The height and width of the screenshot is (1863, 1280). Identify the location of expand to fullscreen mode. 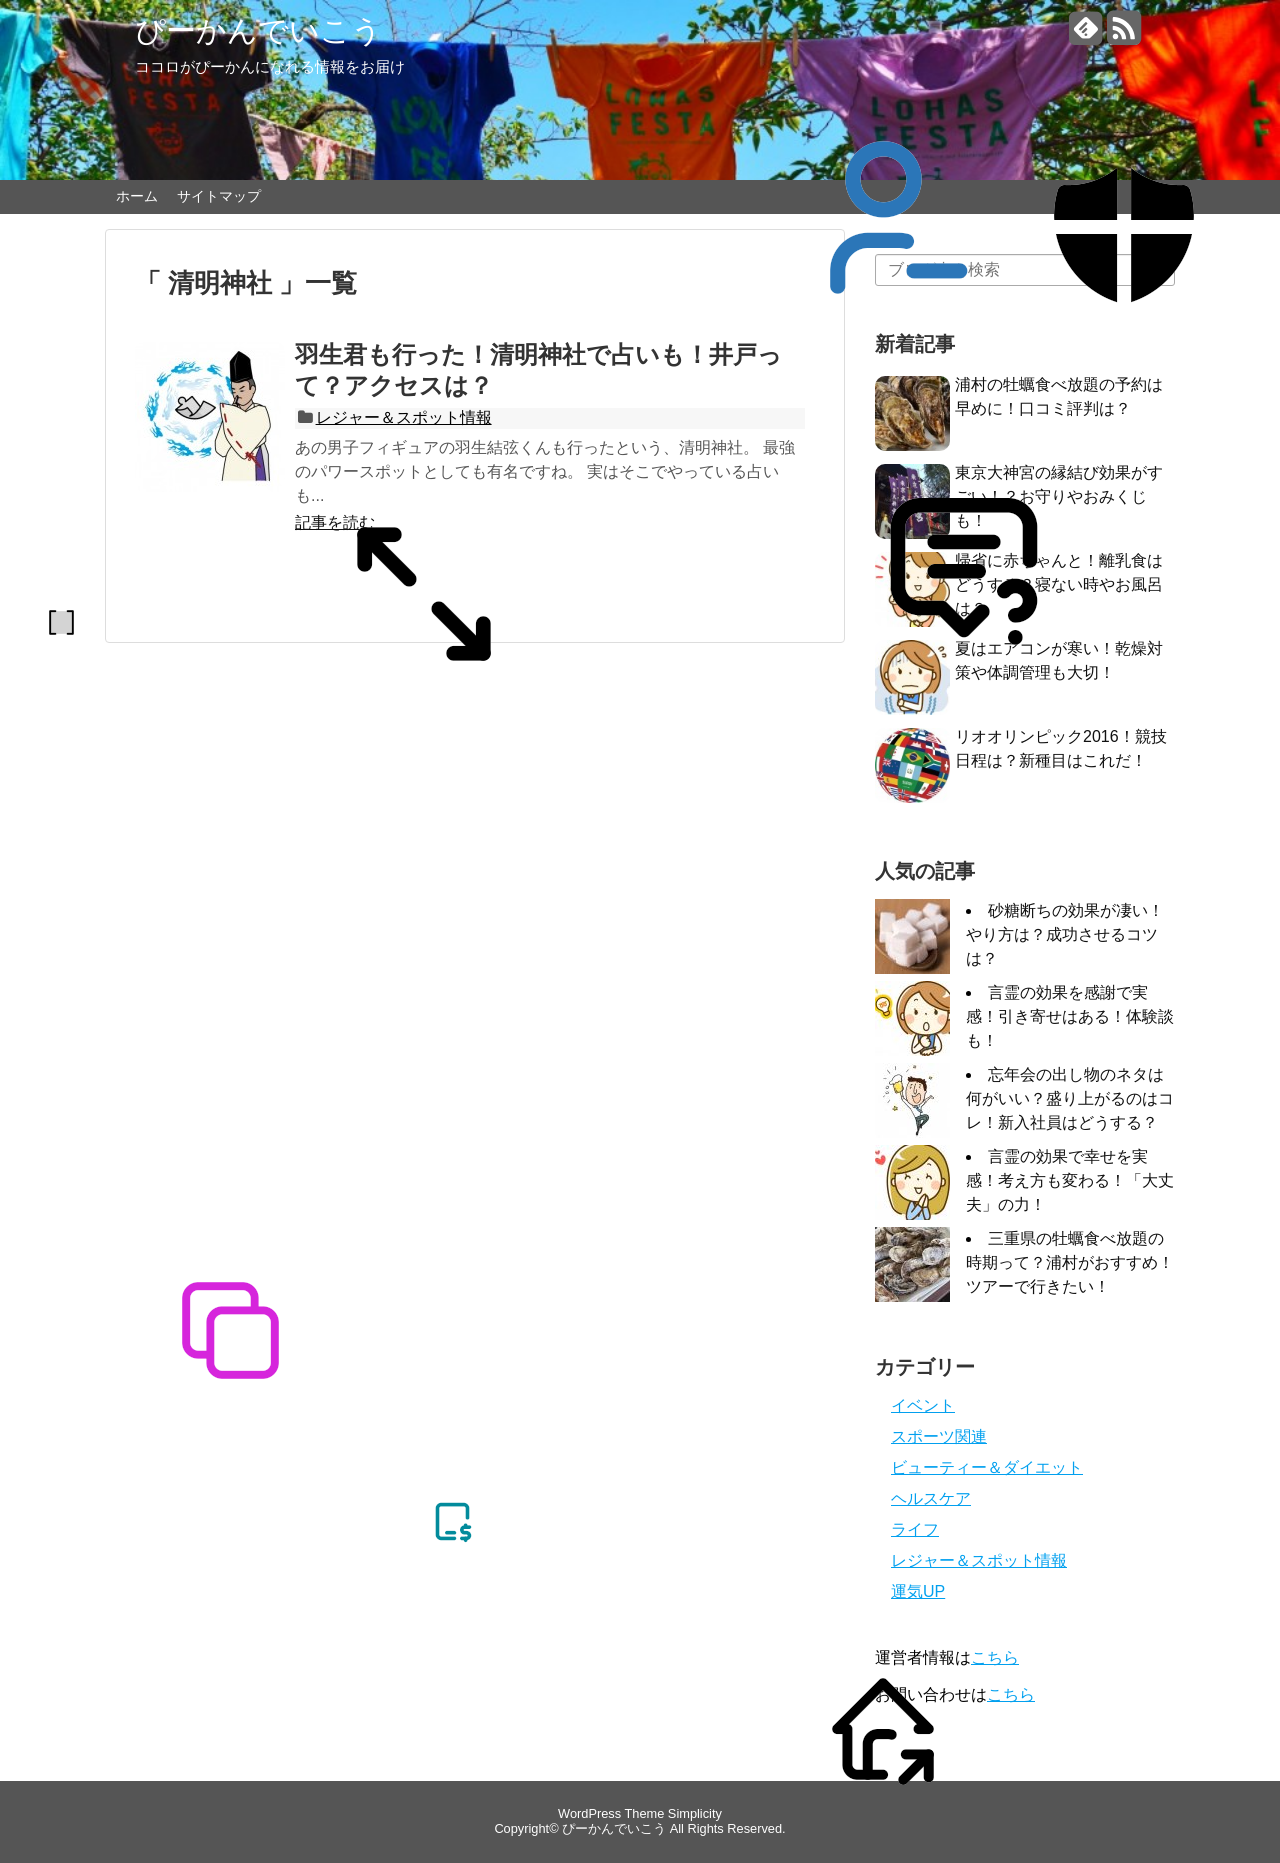
(424, 594).